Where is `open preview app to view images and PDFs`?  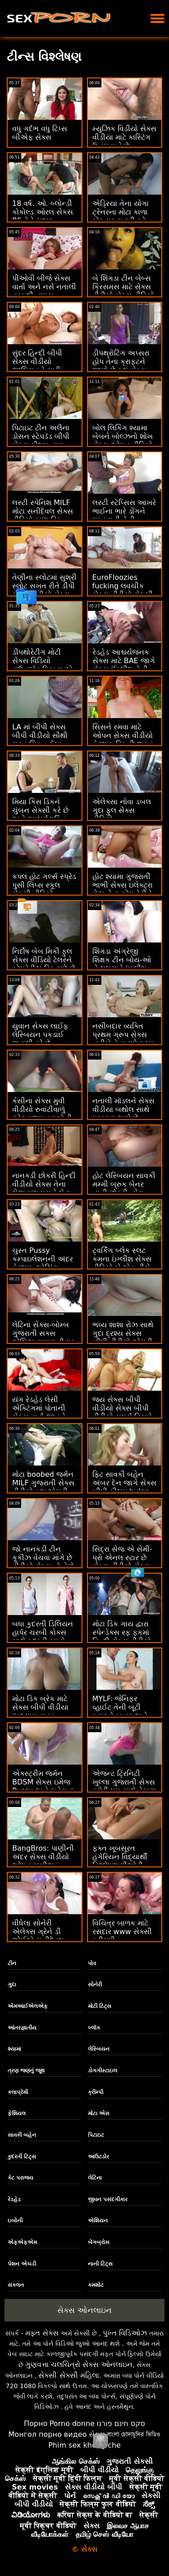
open preview app to view images and PDFs is located at coordinates (100, 2441).